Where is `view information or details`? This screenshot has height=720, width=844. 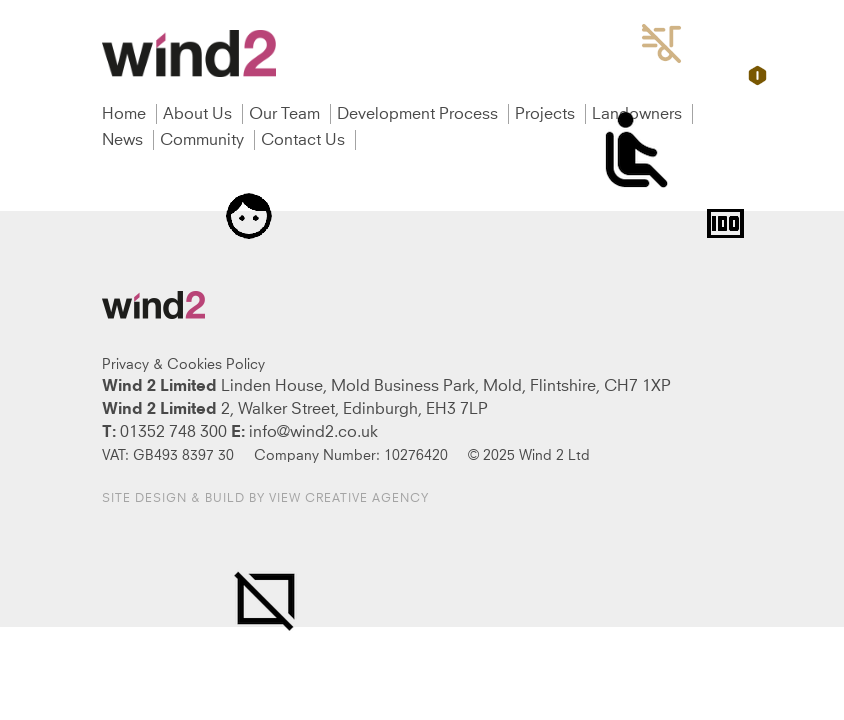
view information or details is located at coordinates (757, 75).